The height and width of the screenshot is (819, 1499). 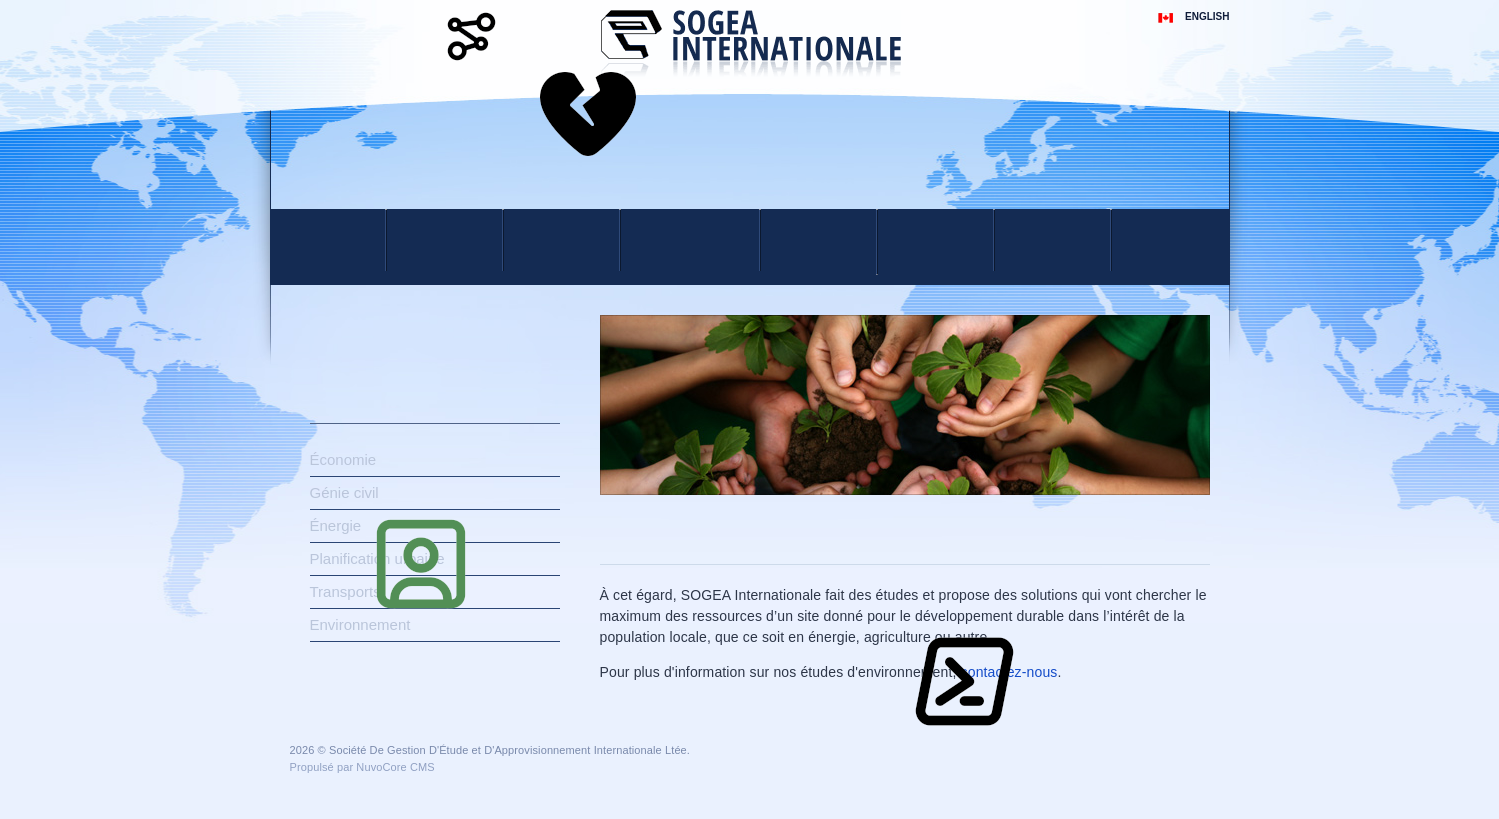 I want to click on view user profile, so click(x=421, y=564).